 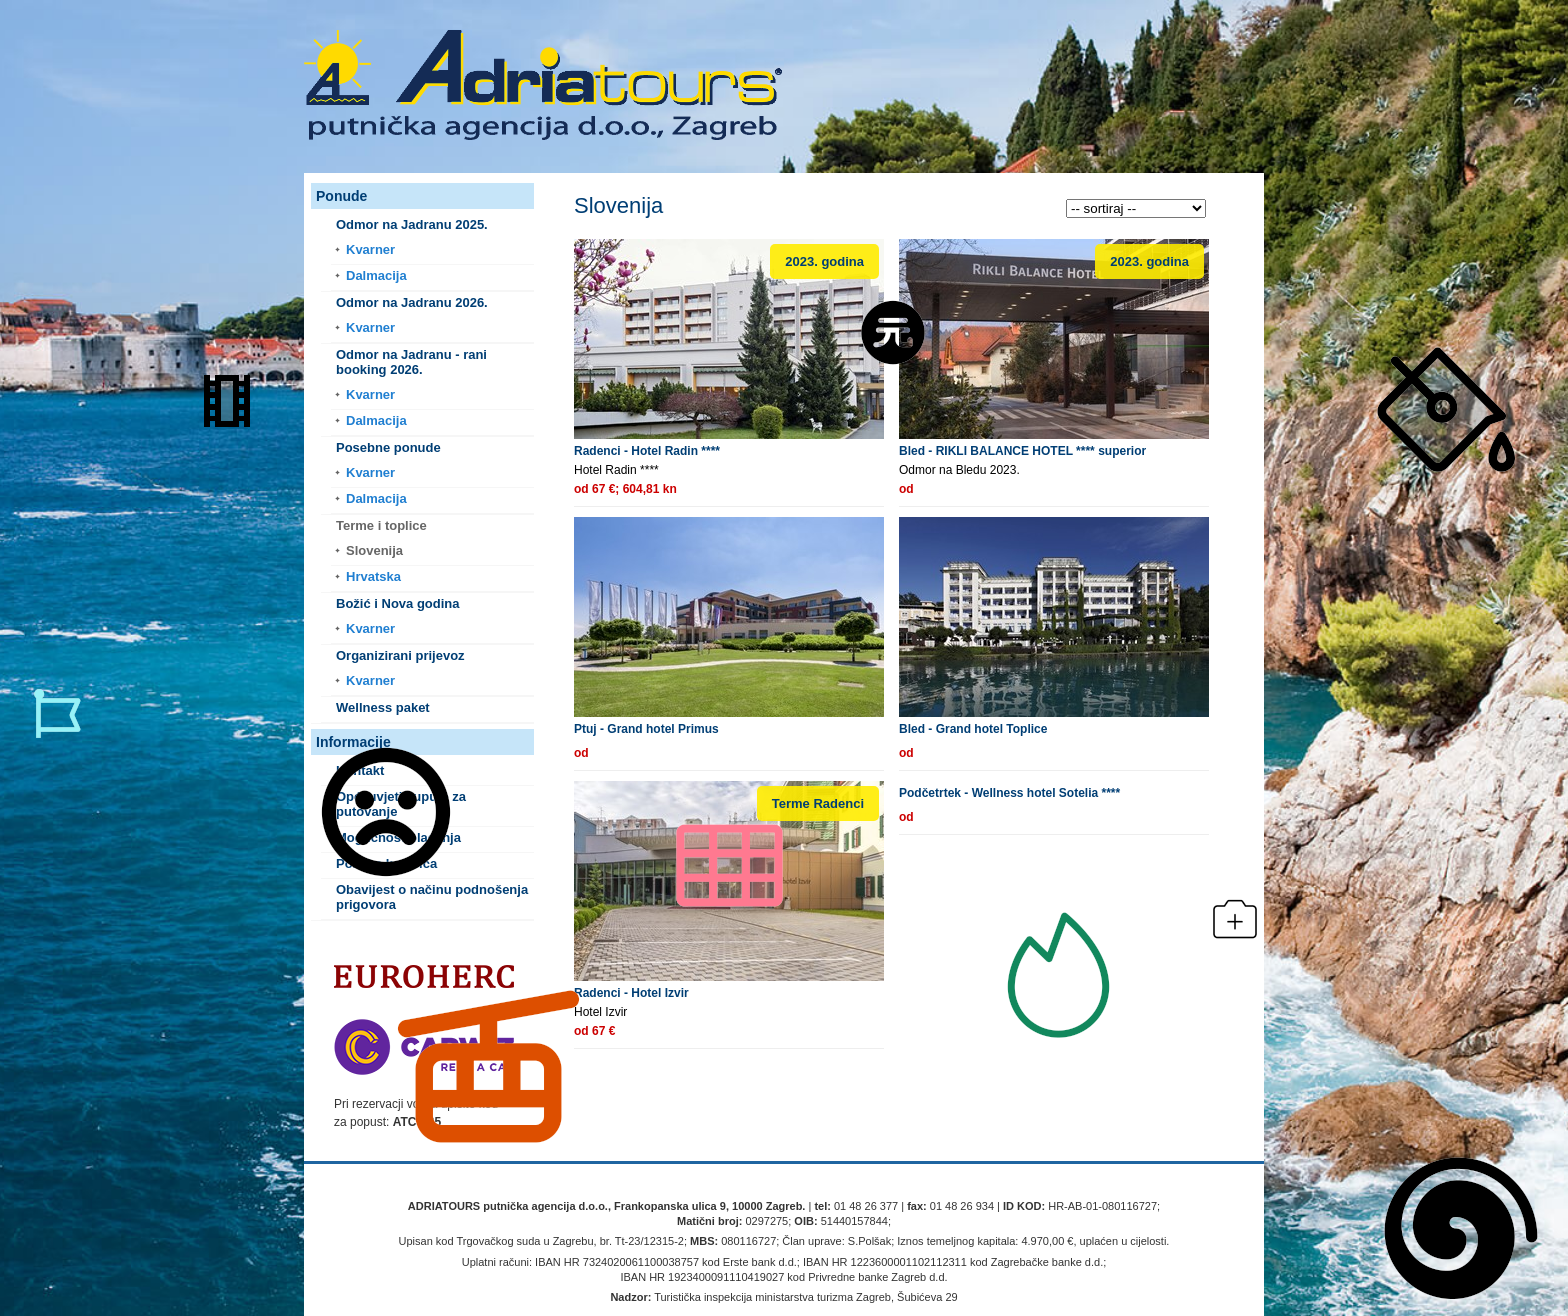 I want to click on indicates loading or processing content, so click(x=1452, y=1225).